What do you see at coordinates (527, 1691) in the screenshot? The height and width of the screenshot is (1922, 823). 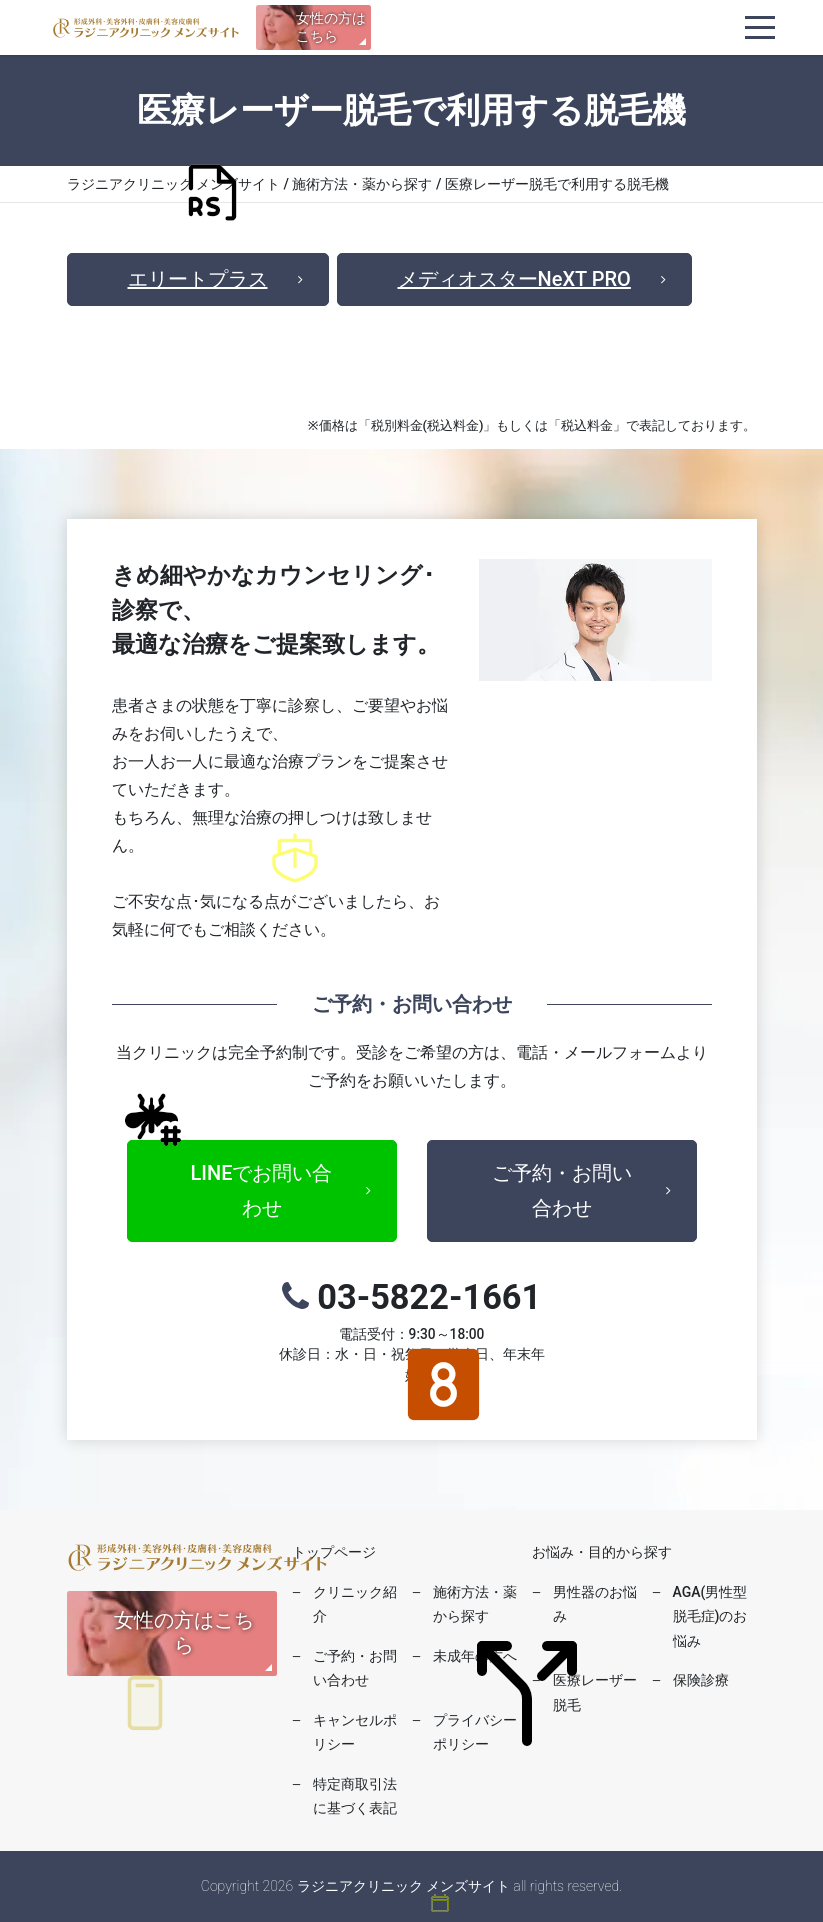 I see `split content into multiple paths` at bounding box center [527, 1691].